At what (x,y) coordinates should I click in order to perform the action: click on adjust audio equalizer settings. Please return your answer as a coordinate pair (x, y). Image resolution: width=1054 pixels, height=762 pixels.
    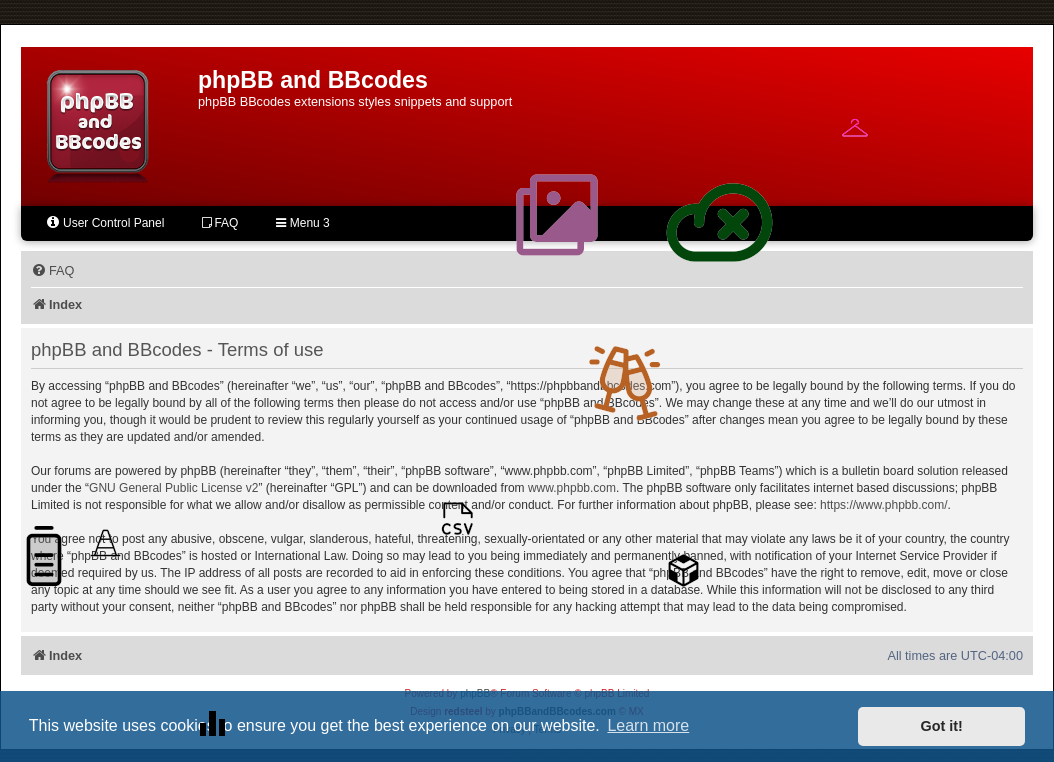
    Looking at the image, I should click on (212, 723).